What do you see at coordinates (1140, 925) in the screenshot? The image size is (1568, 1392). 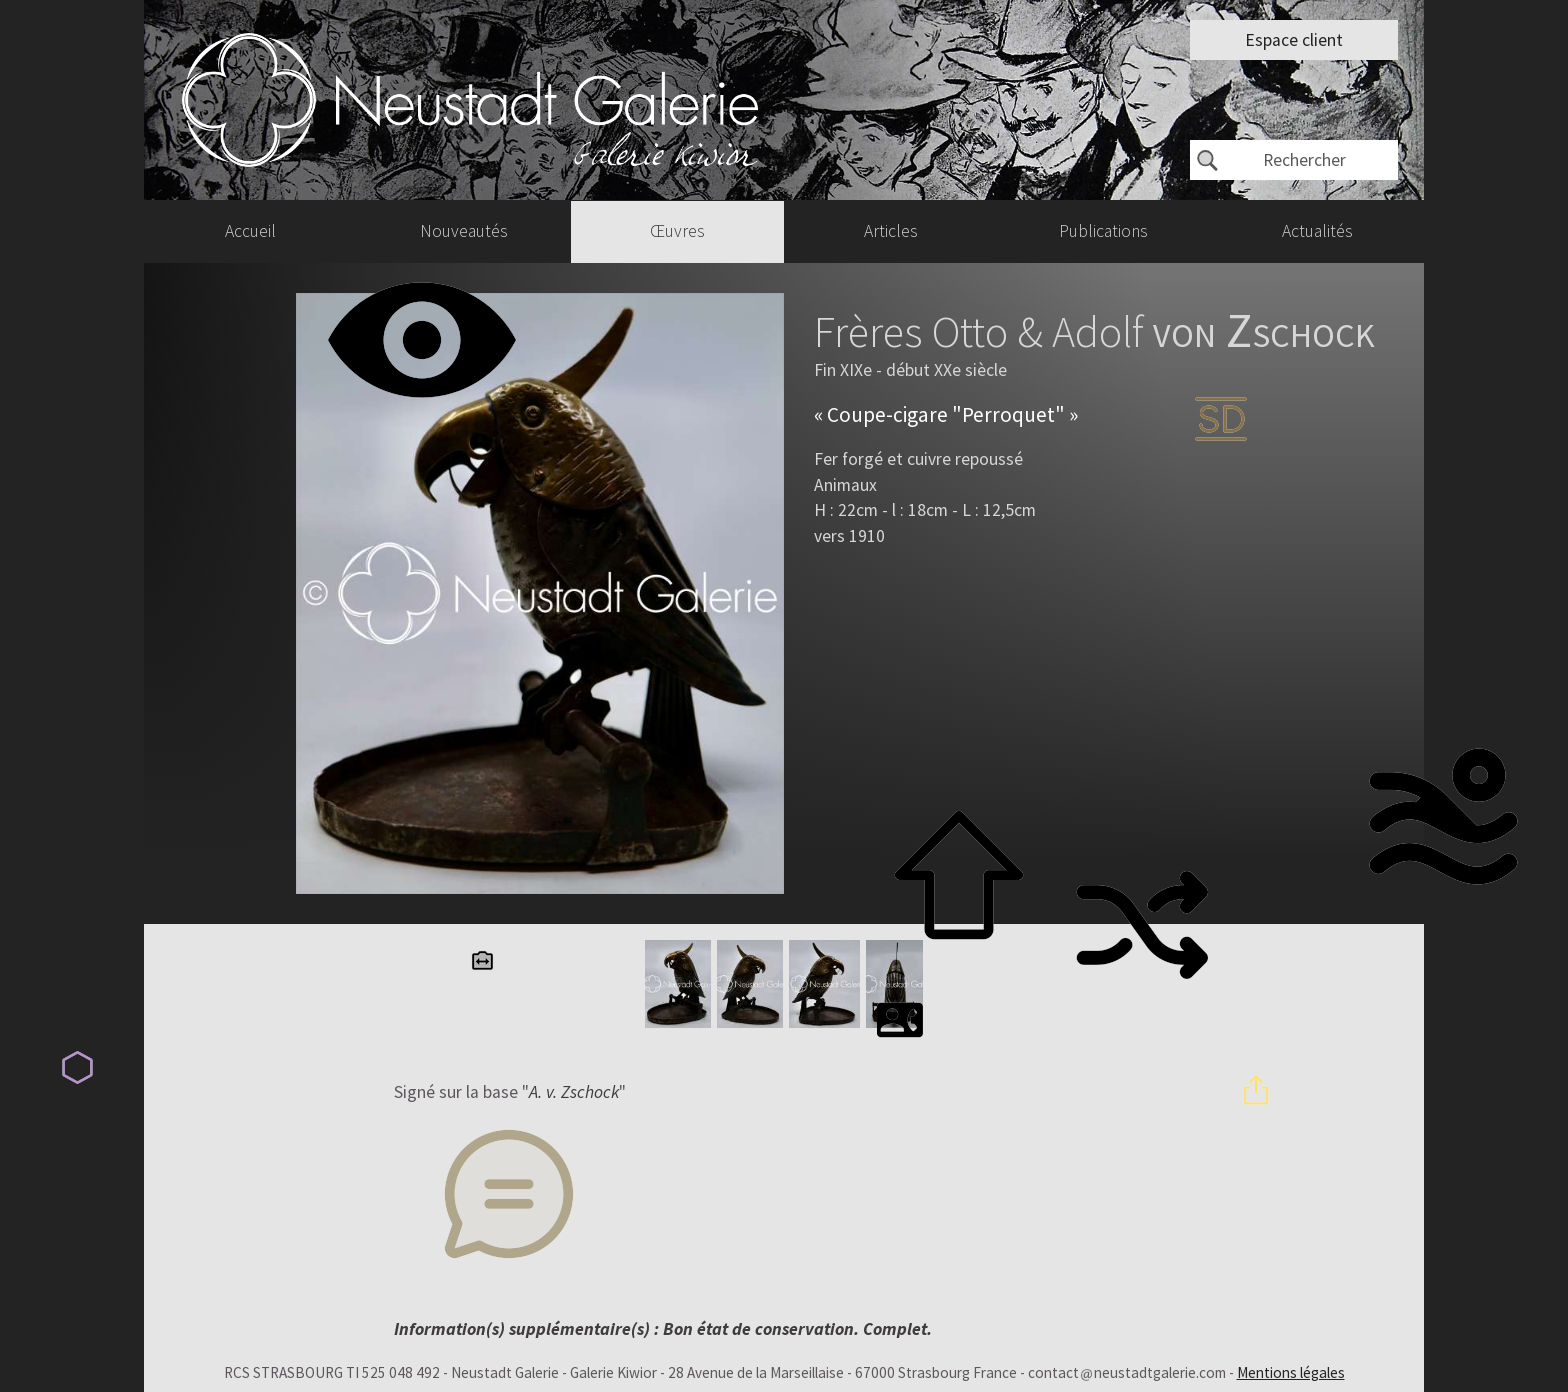 I see `shuffle playlist or queue order` at bounding box center [1140, 925].